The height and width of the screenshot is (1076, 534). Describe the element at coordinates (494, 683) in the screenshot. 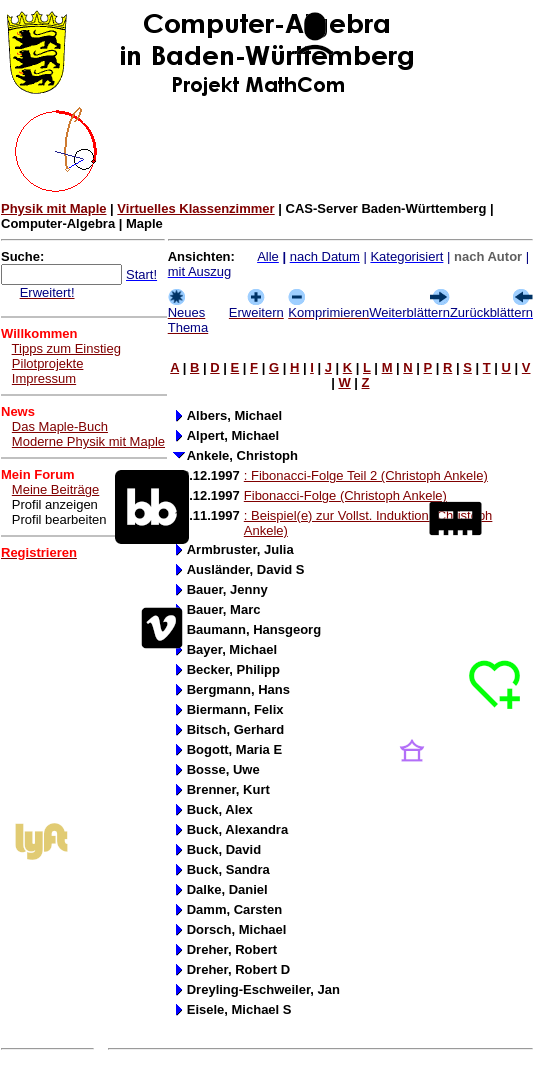

I see `add to favorites` at that location.